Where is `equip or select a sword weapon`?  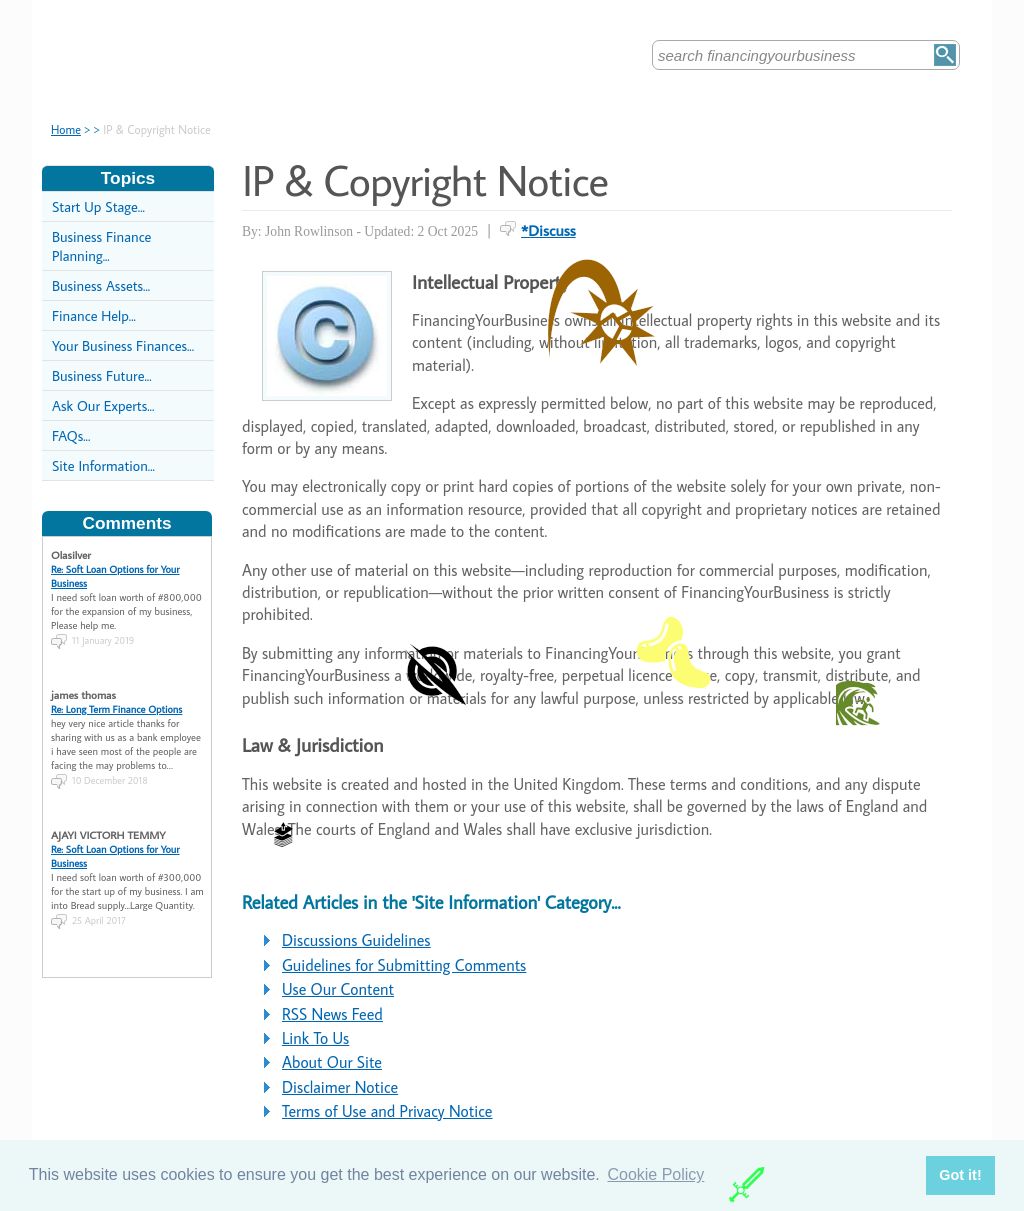 equip or select a sword weapon is located at coordinates (746, 1184).